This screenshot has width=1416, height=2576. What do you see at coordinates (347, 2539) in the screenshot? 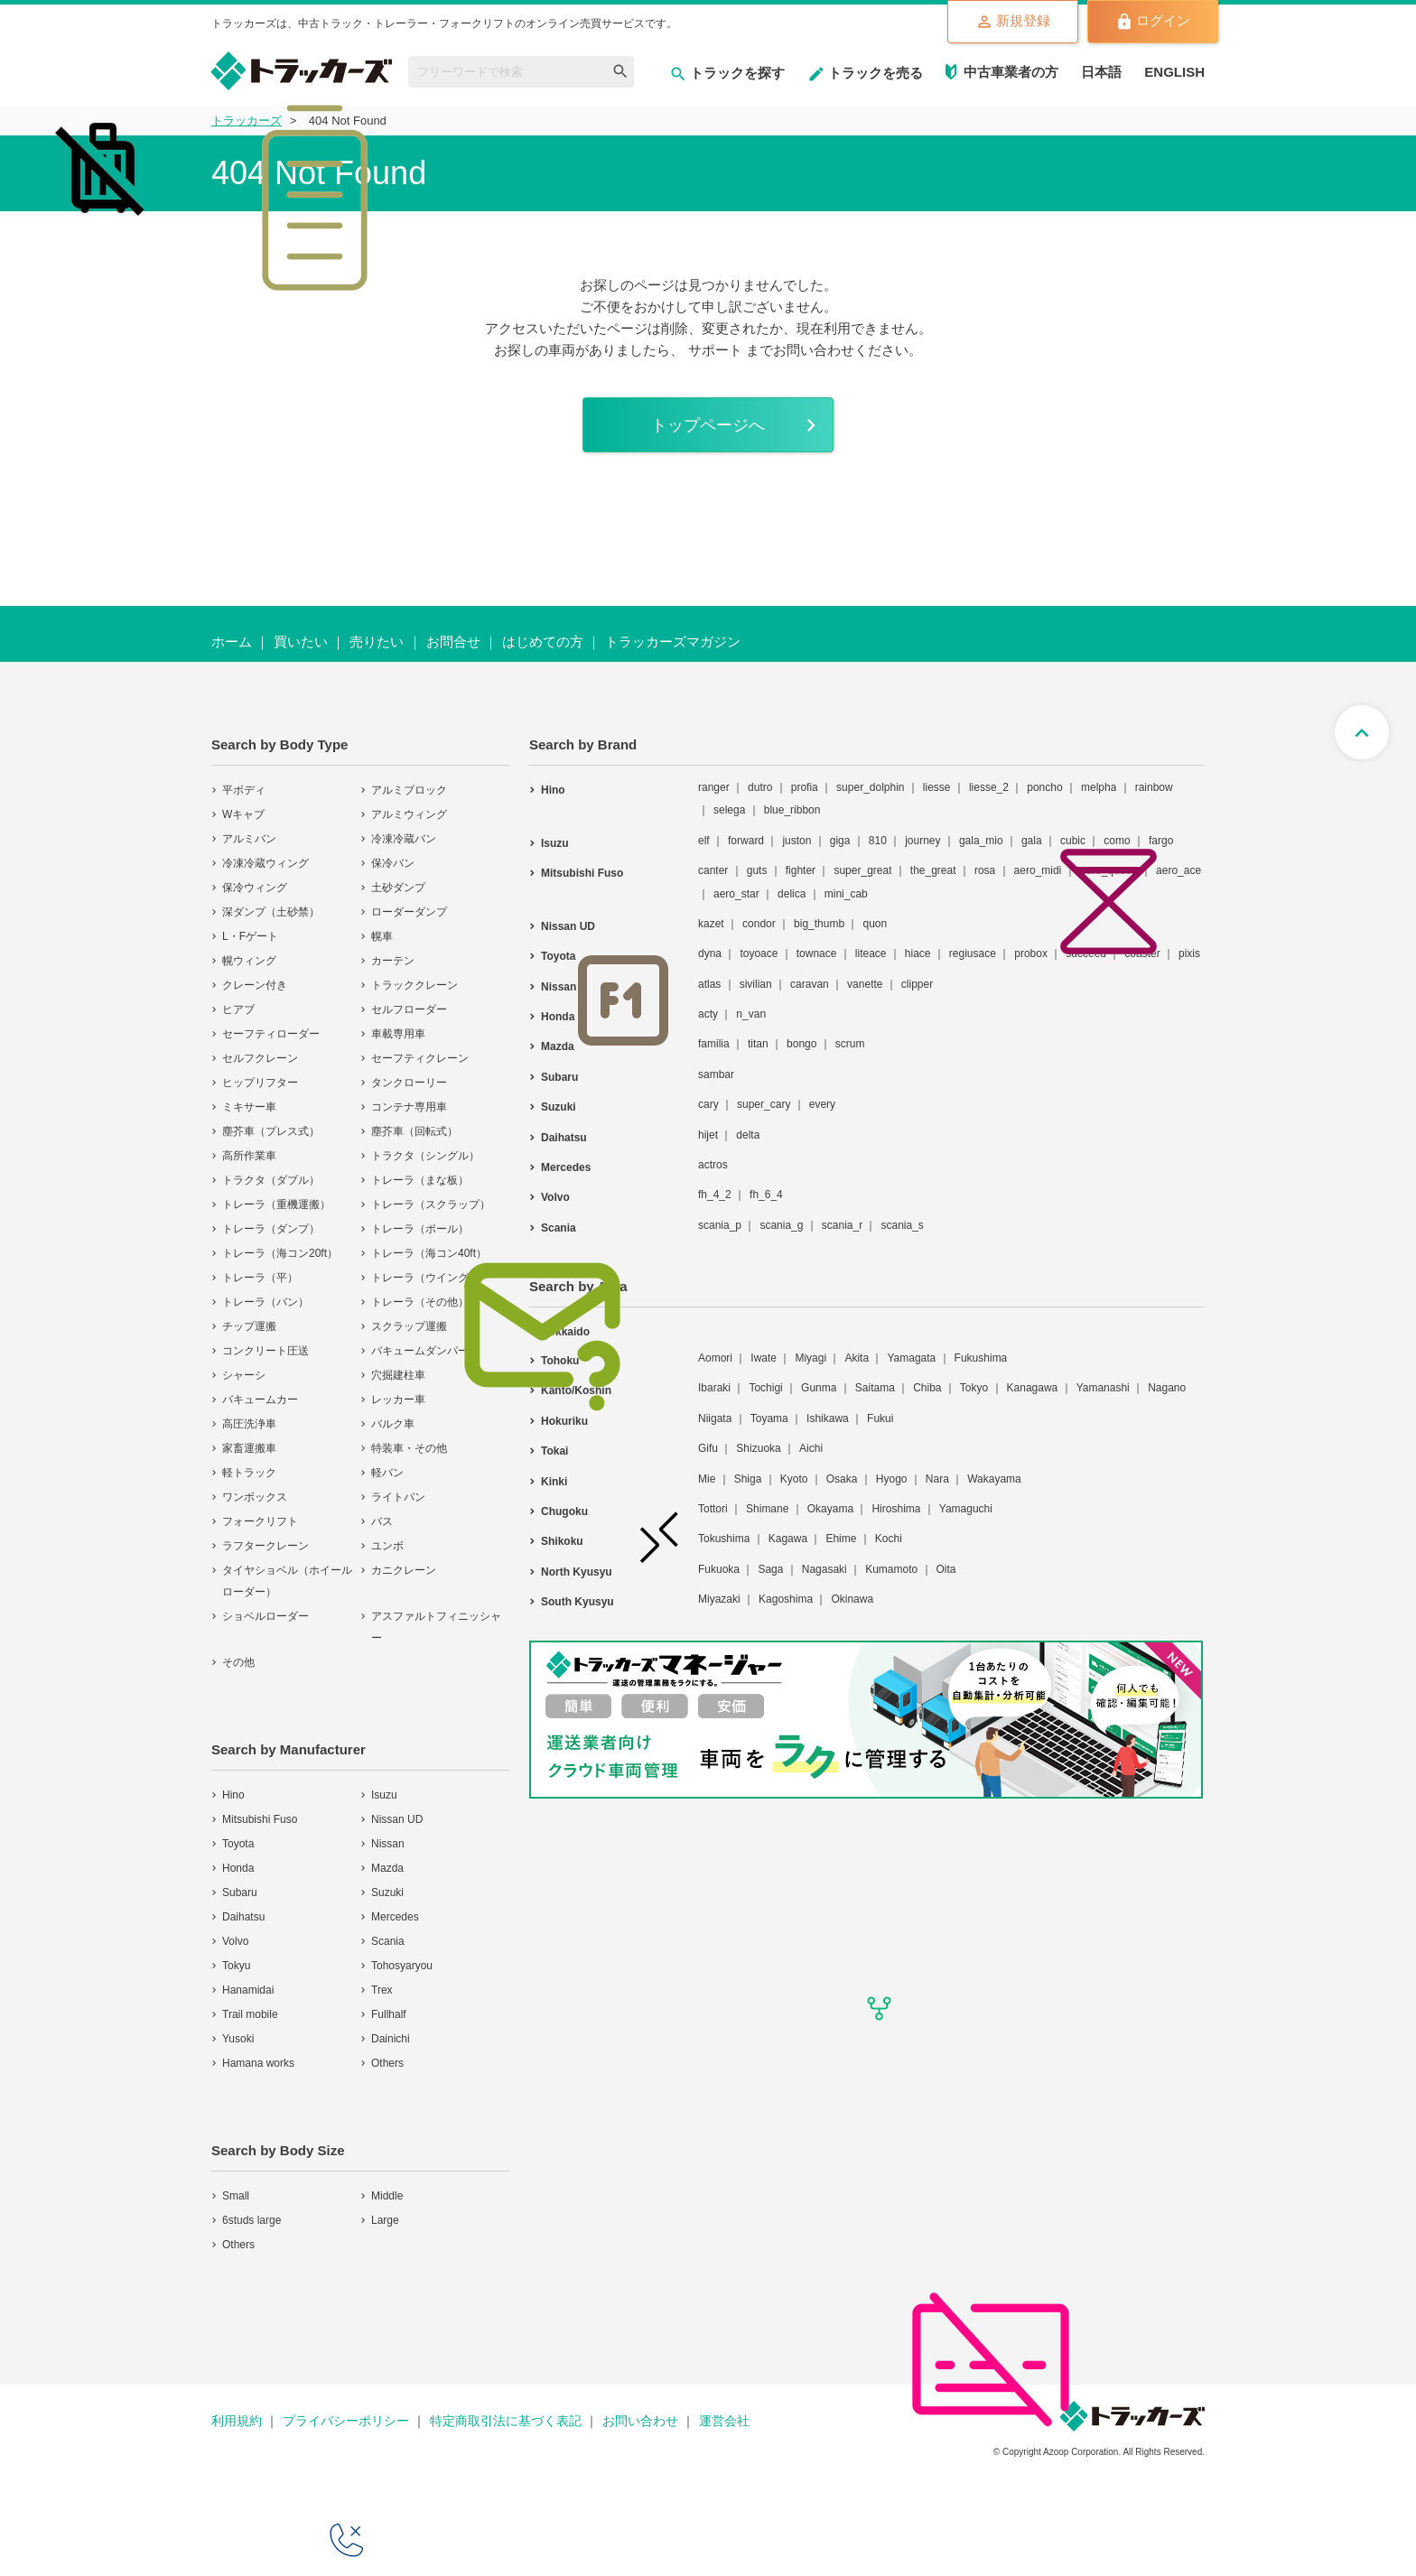
I see `end or decline a phone call` at bounding box center [347, 2539].